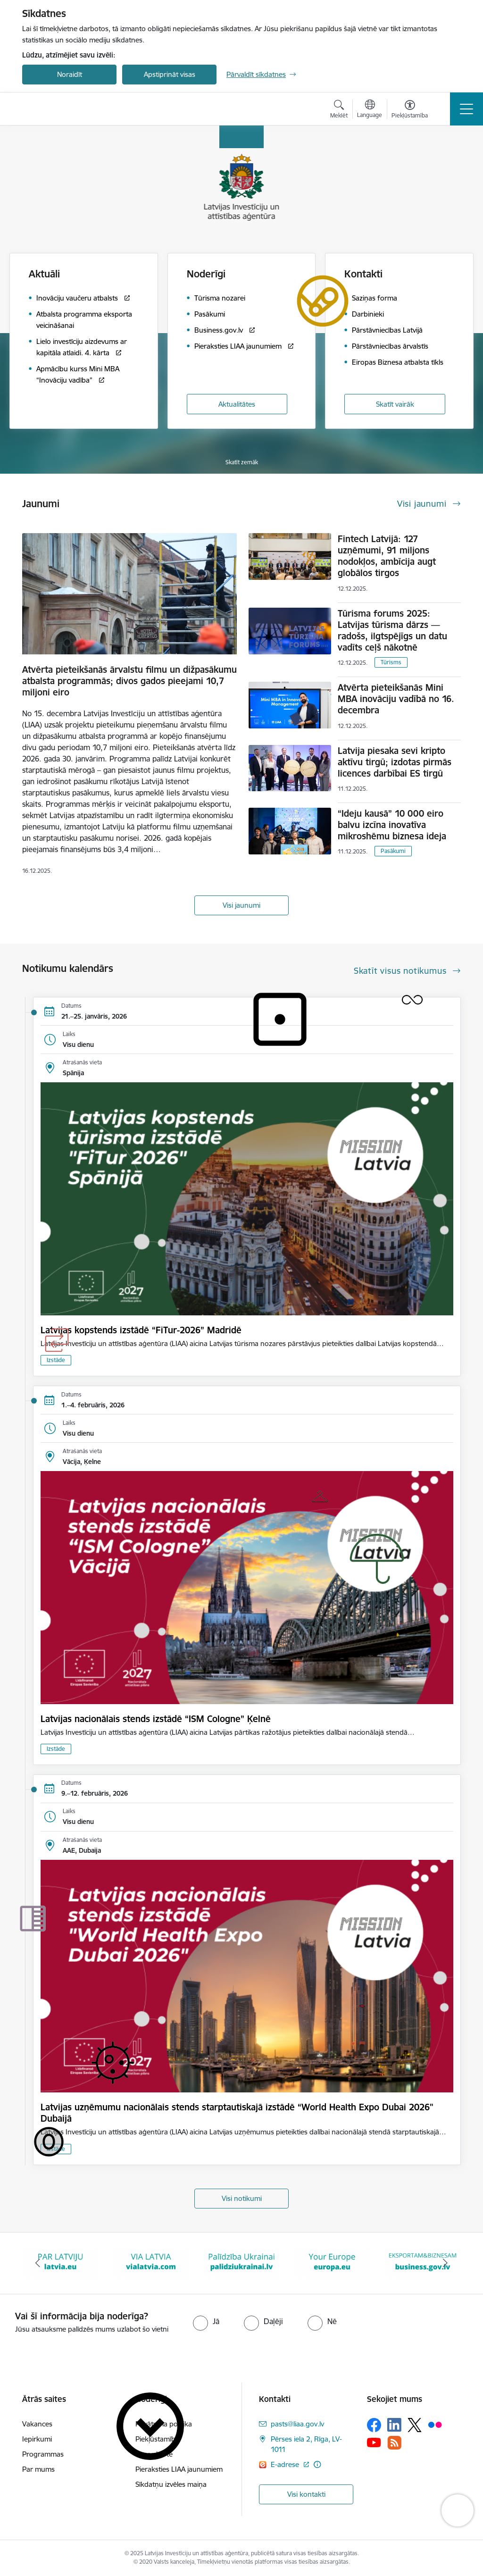 The image size is (483, 2576). Describe the element at coordinates (377, 1559) in the screenshot. I see `indicates weather protection or rain forecast` at that location.